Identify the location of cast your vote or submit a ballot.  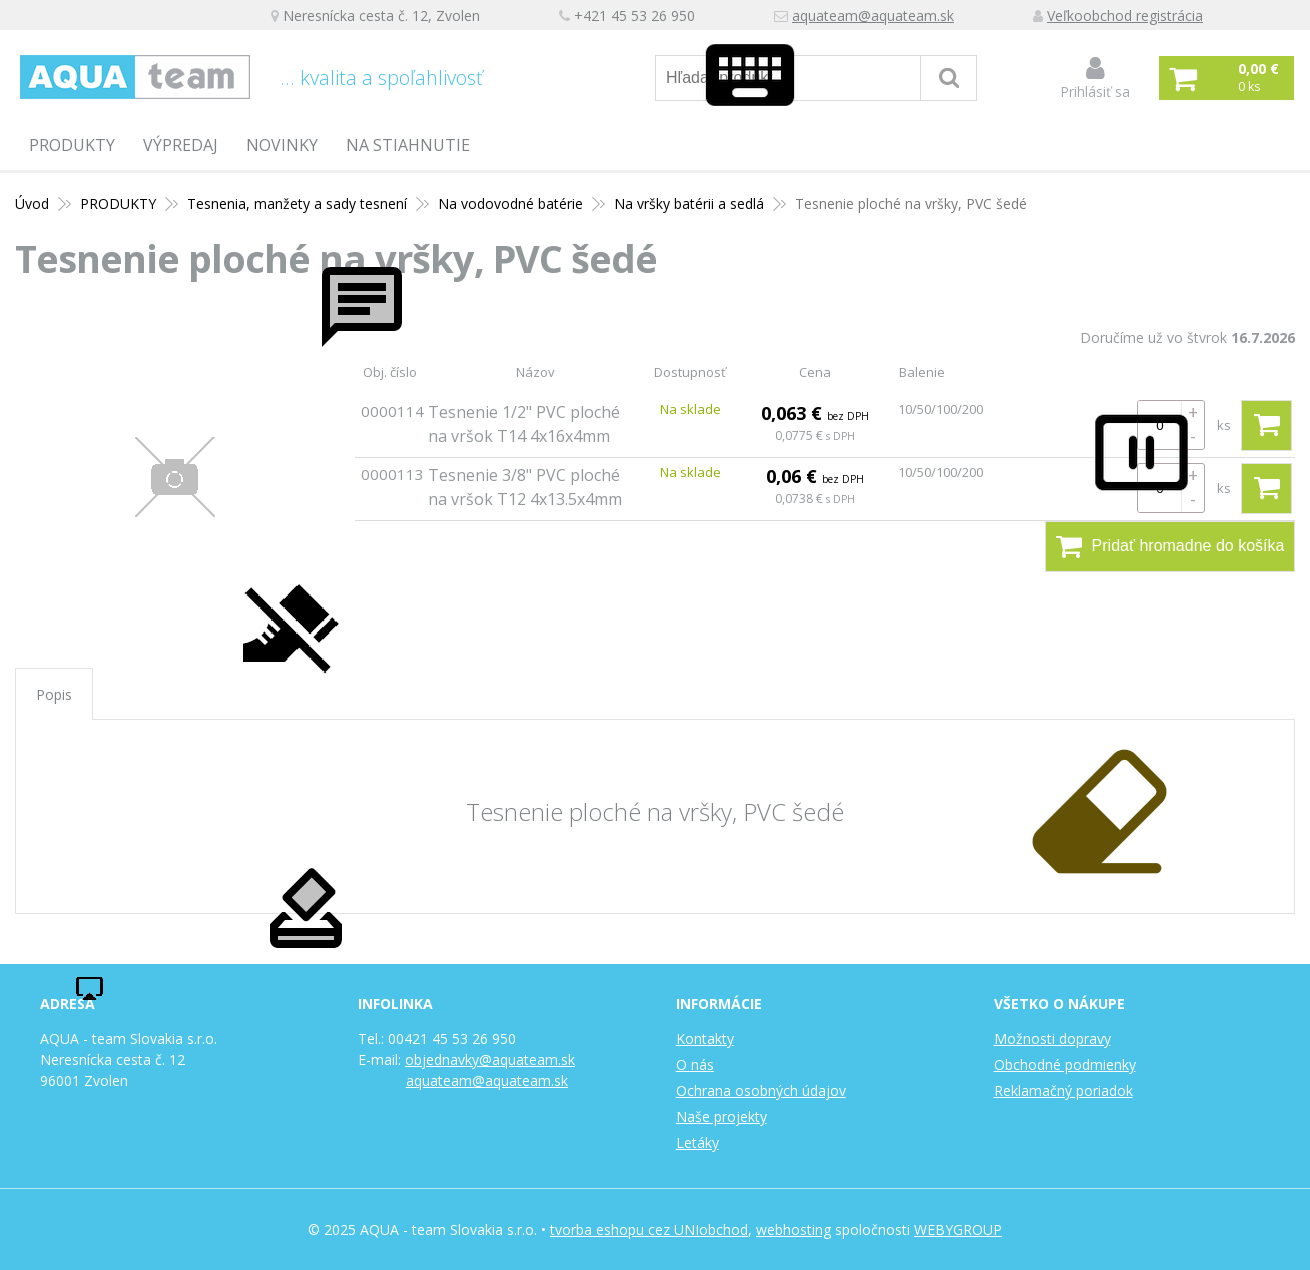
(306, 908).